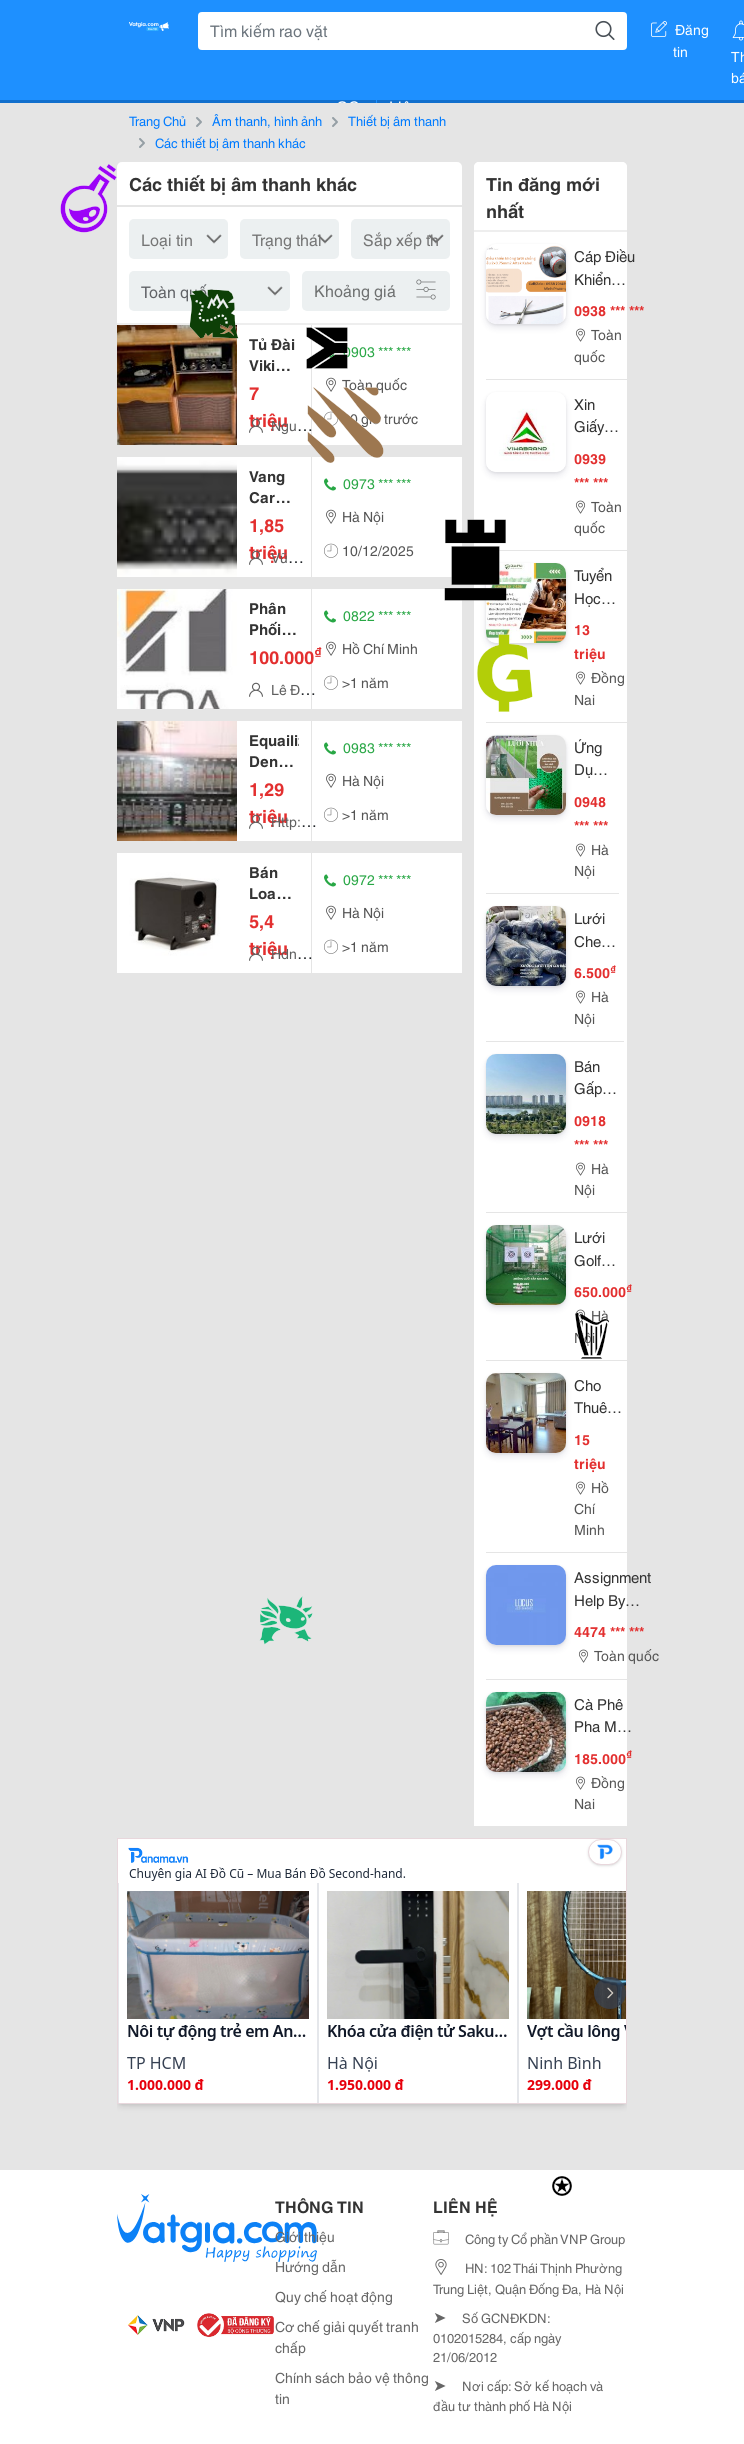 The width and height of the screenshot is (744, 2444). Describe the element at coordinates (346, 425) in the screenshot. I see `indicates heavy rain weather condition` at that location.